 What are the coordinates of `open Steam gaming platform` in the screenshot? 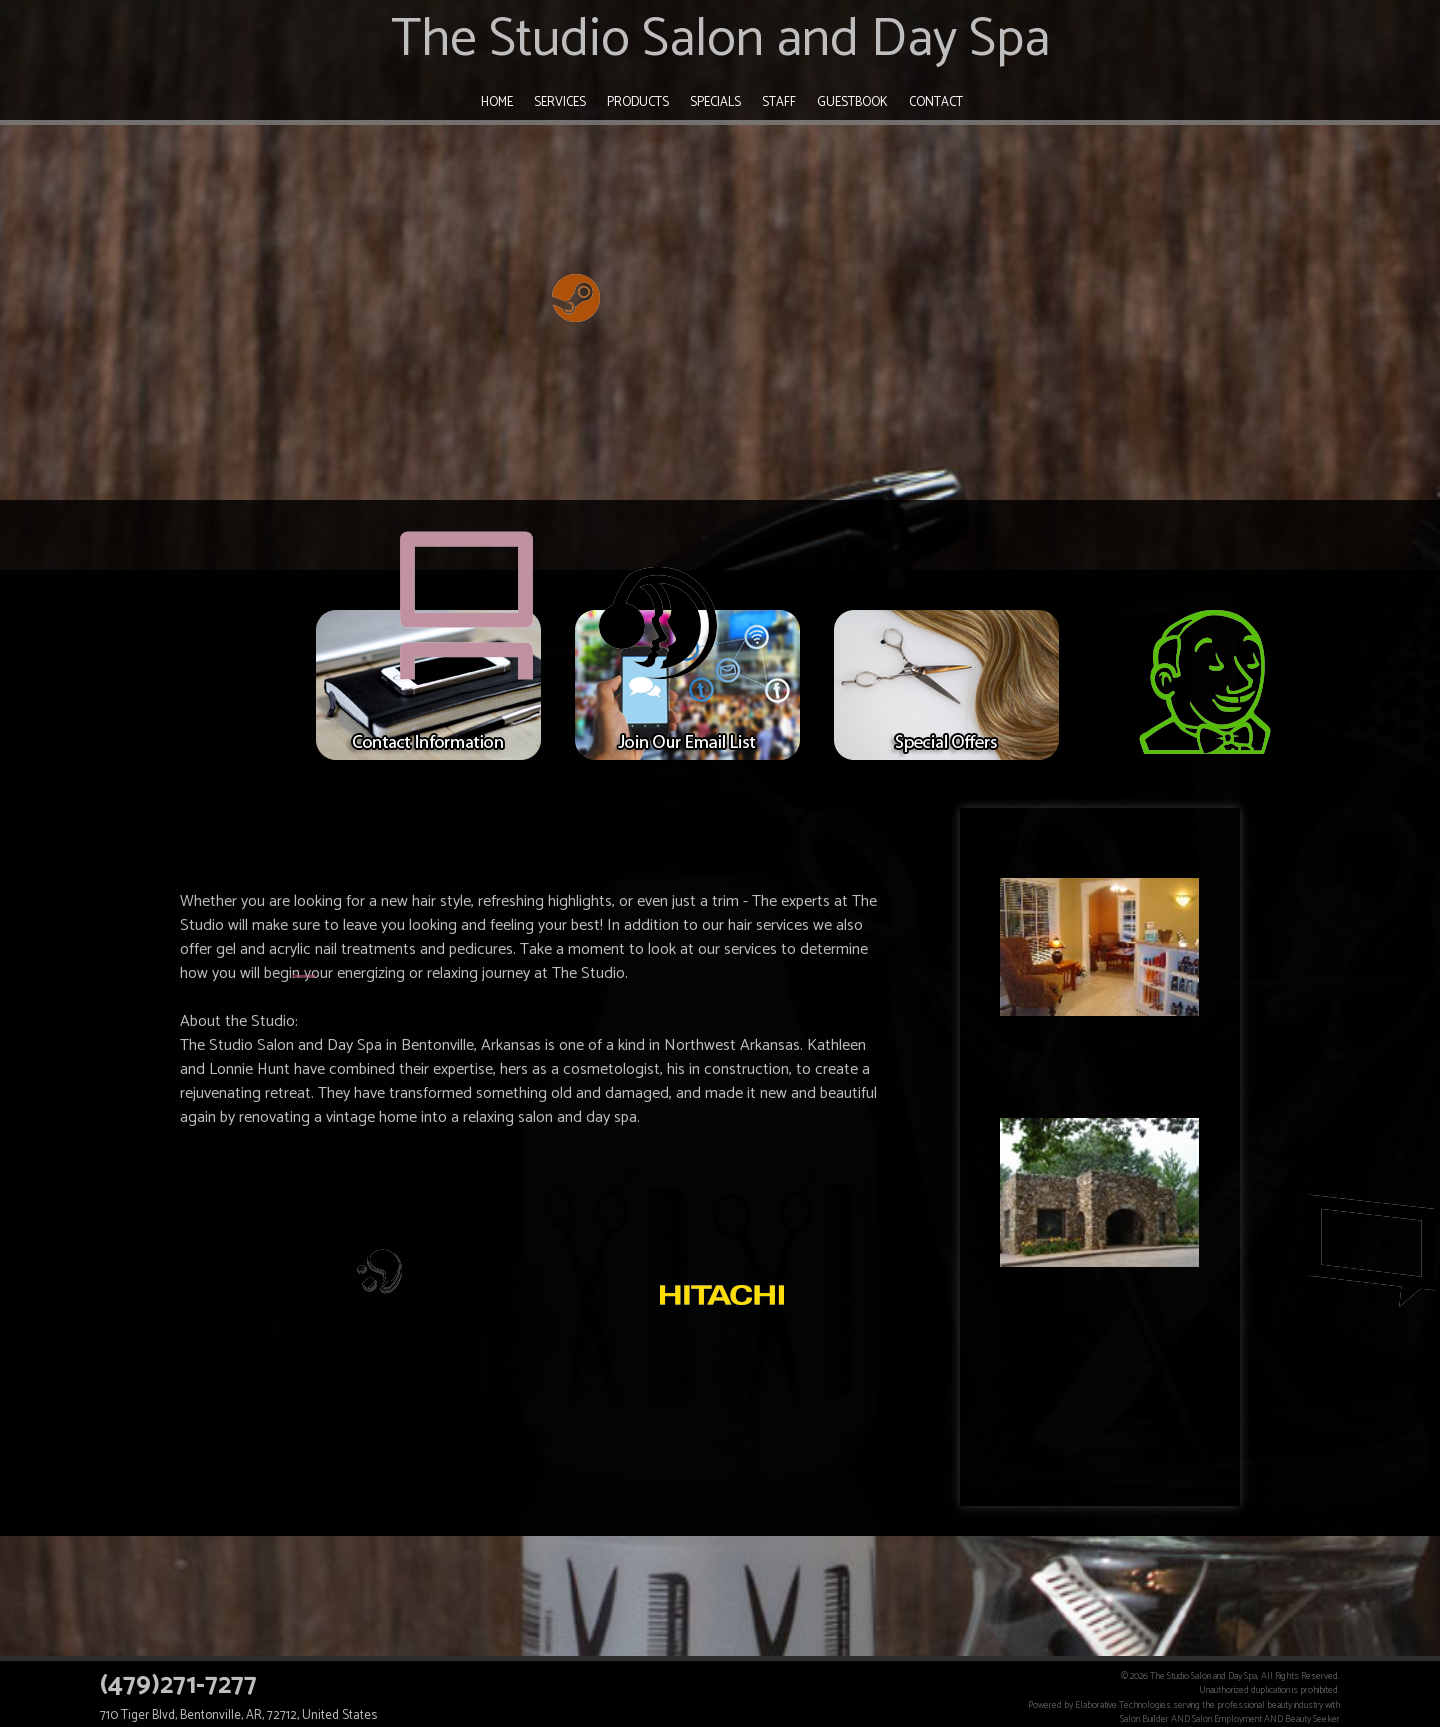 It's located at (576, 298).